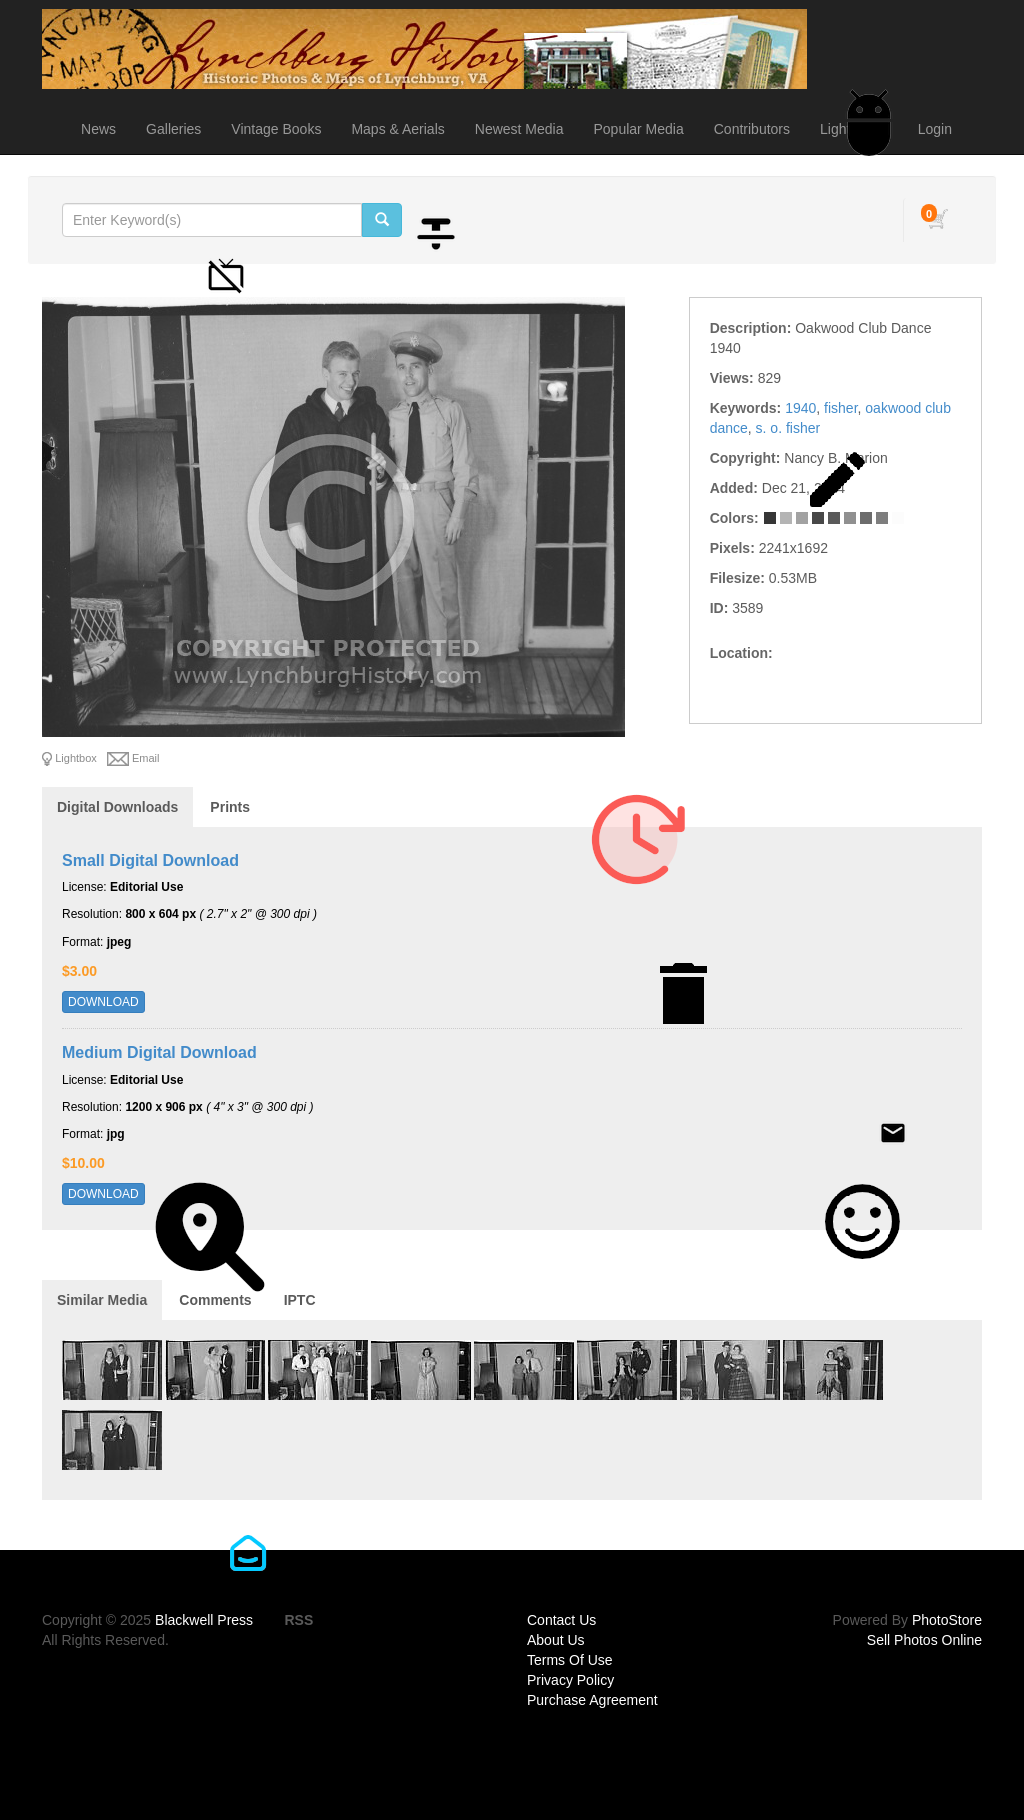  What do you see at coordinates (210, 1237) in the screenshot?
I see `search for a location` at bounding box center [210, 1237].